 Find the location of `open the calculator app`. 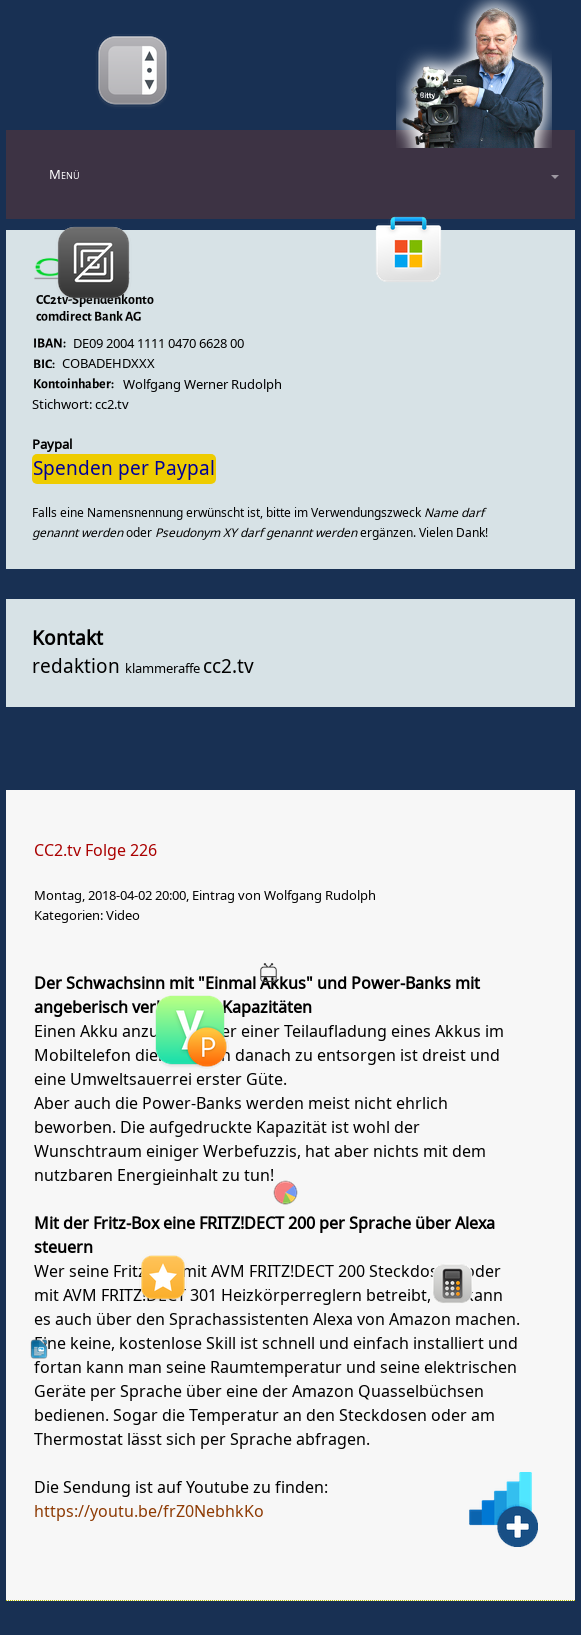

open the calculator app is located at coordinates (452, 1283).